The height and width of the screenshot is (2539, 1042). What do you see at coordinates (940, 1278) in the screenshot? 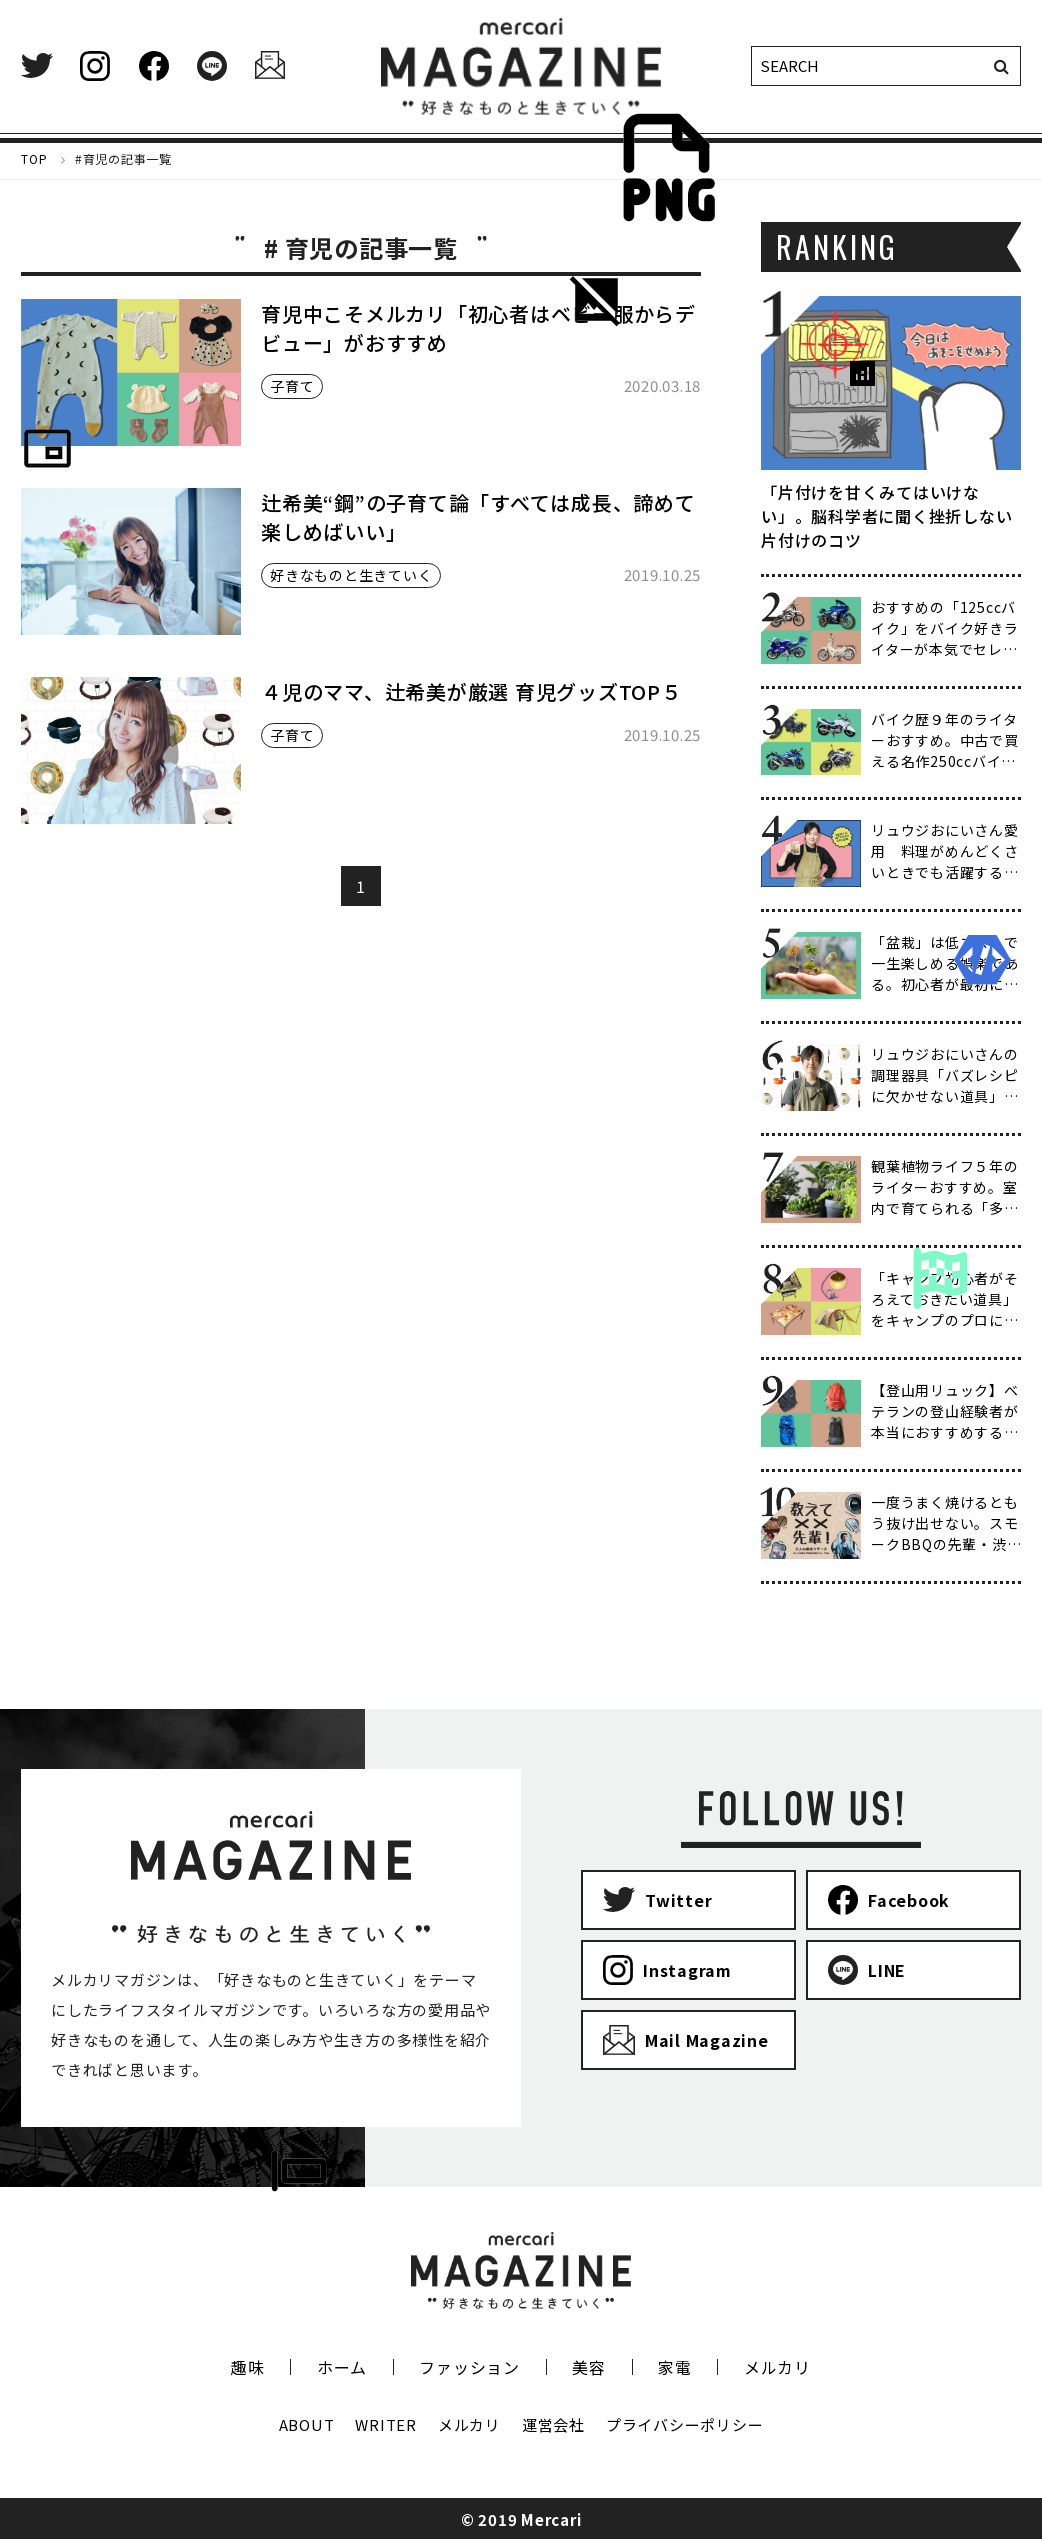
I see `indicates completion or finish point` at bounding box center [940, 1278].